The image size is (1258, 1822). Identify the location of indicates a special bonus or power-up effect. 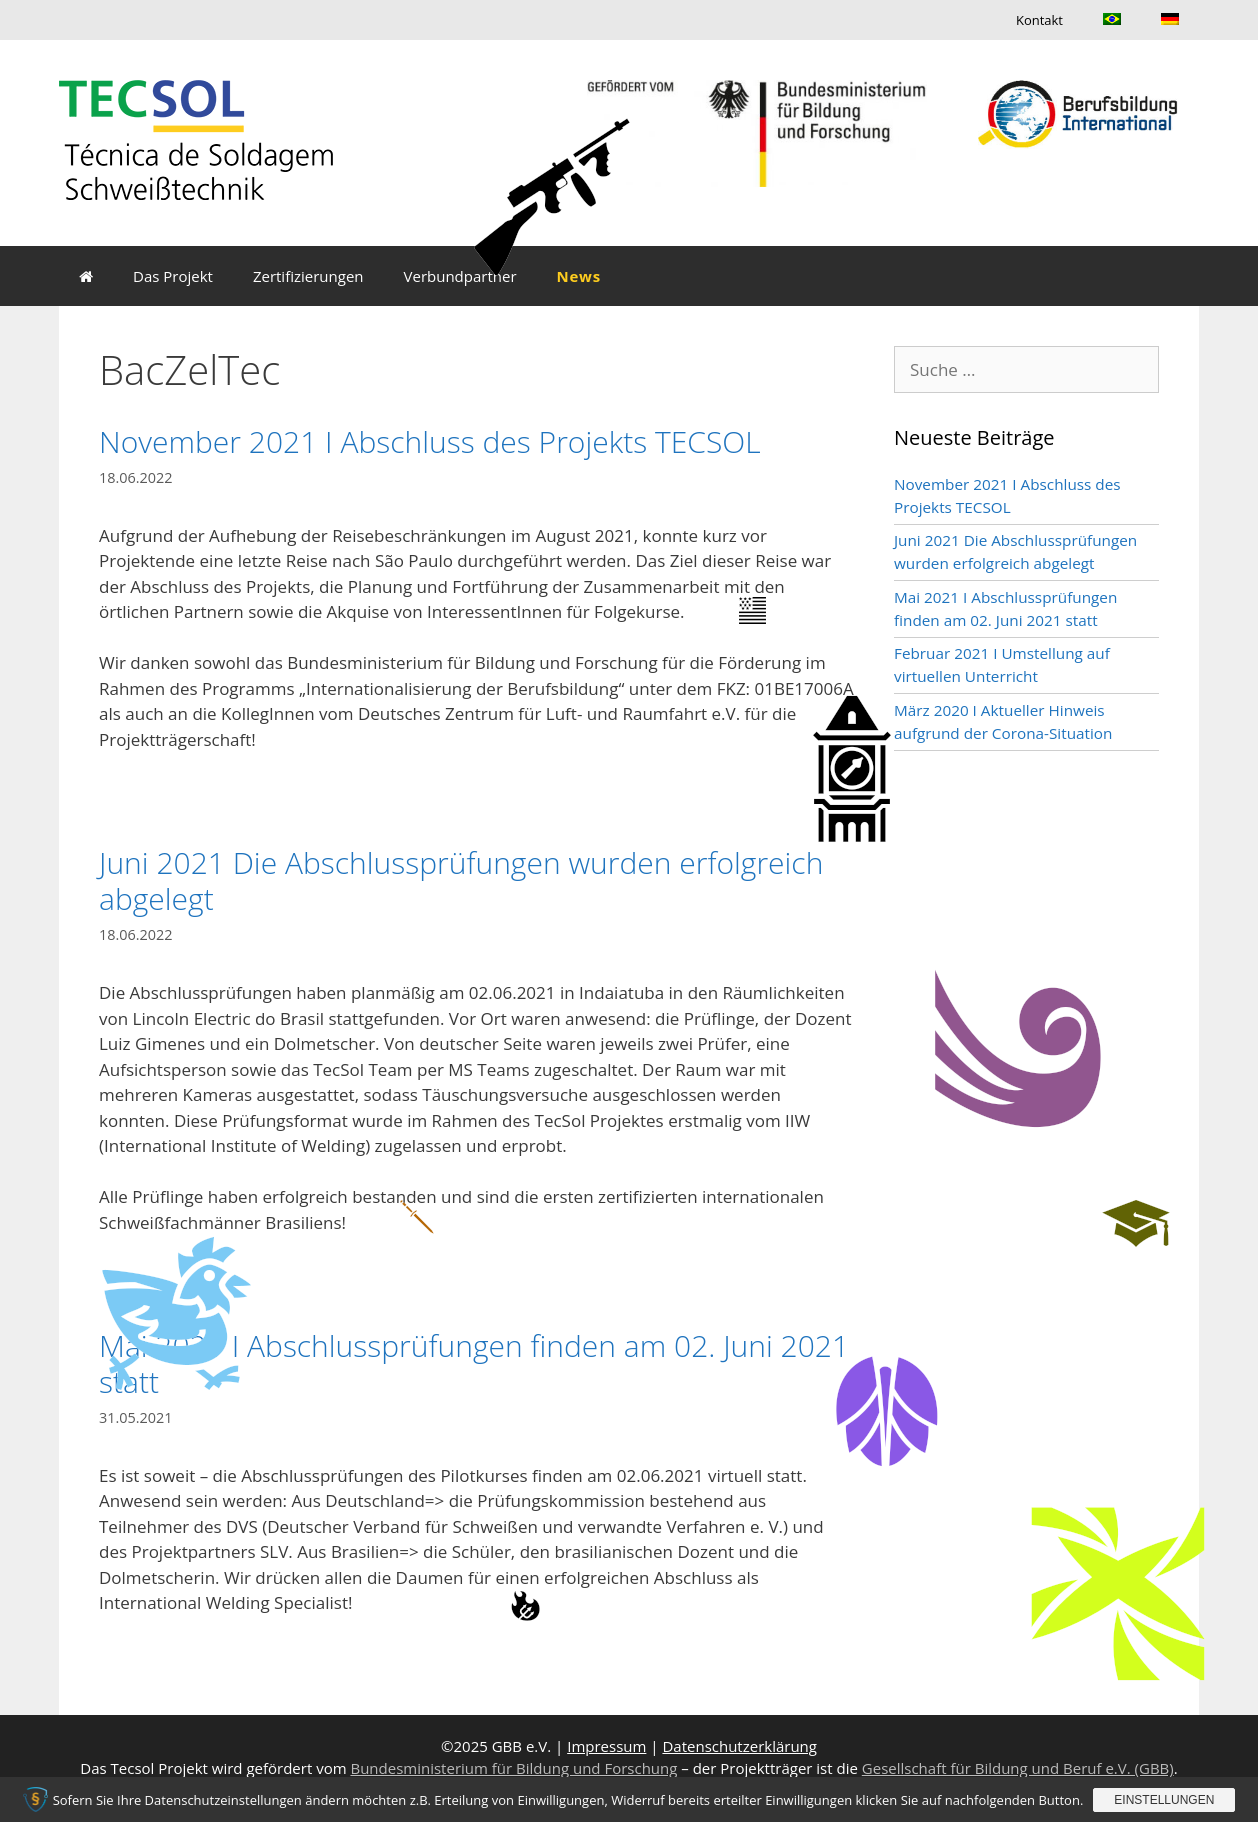
(1118, 1593).